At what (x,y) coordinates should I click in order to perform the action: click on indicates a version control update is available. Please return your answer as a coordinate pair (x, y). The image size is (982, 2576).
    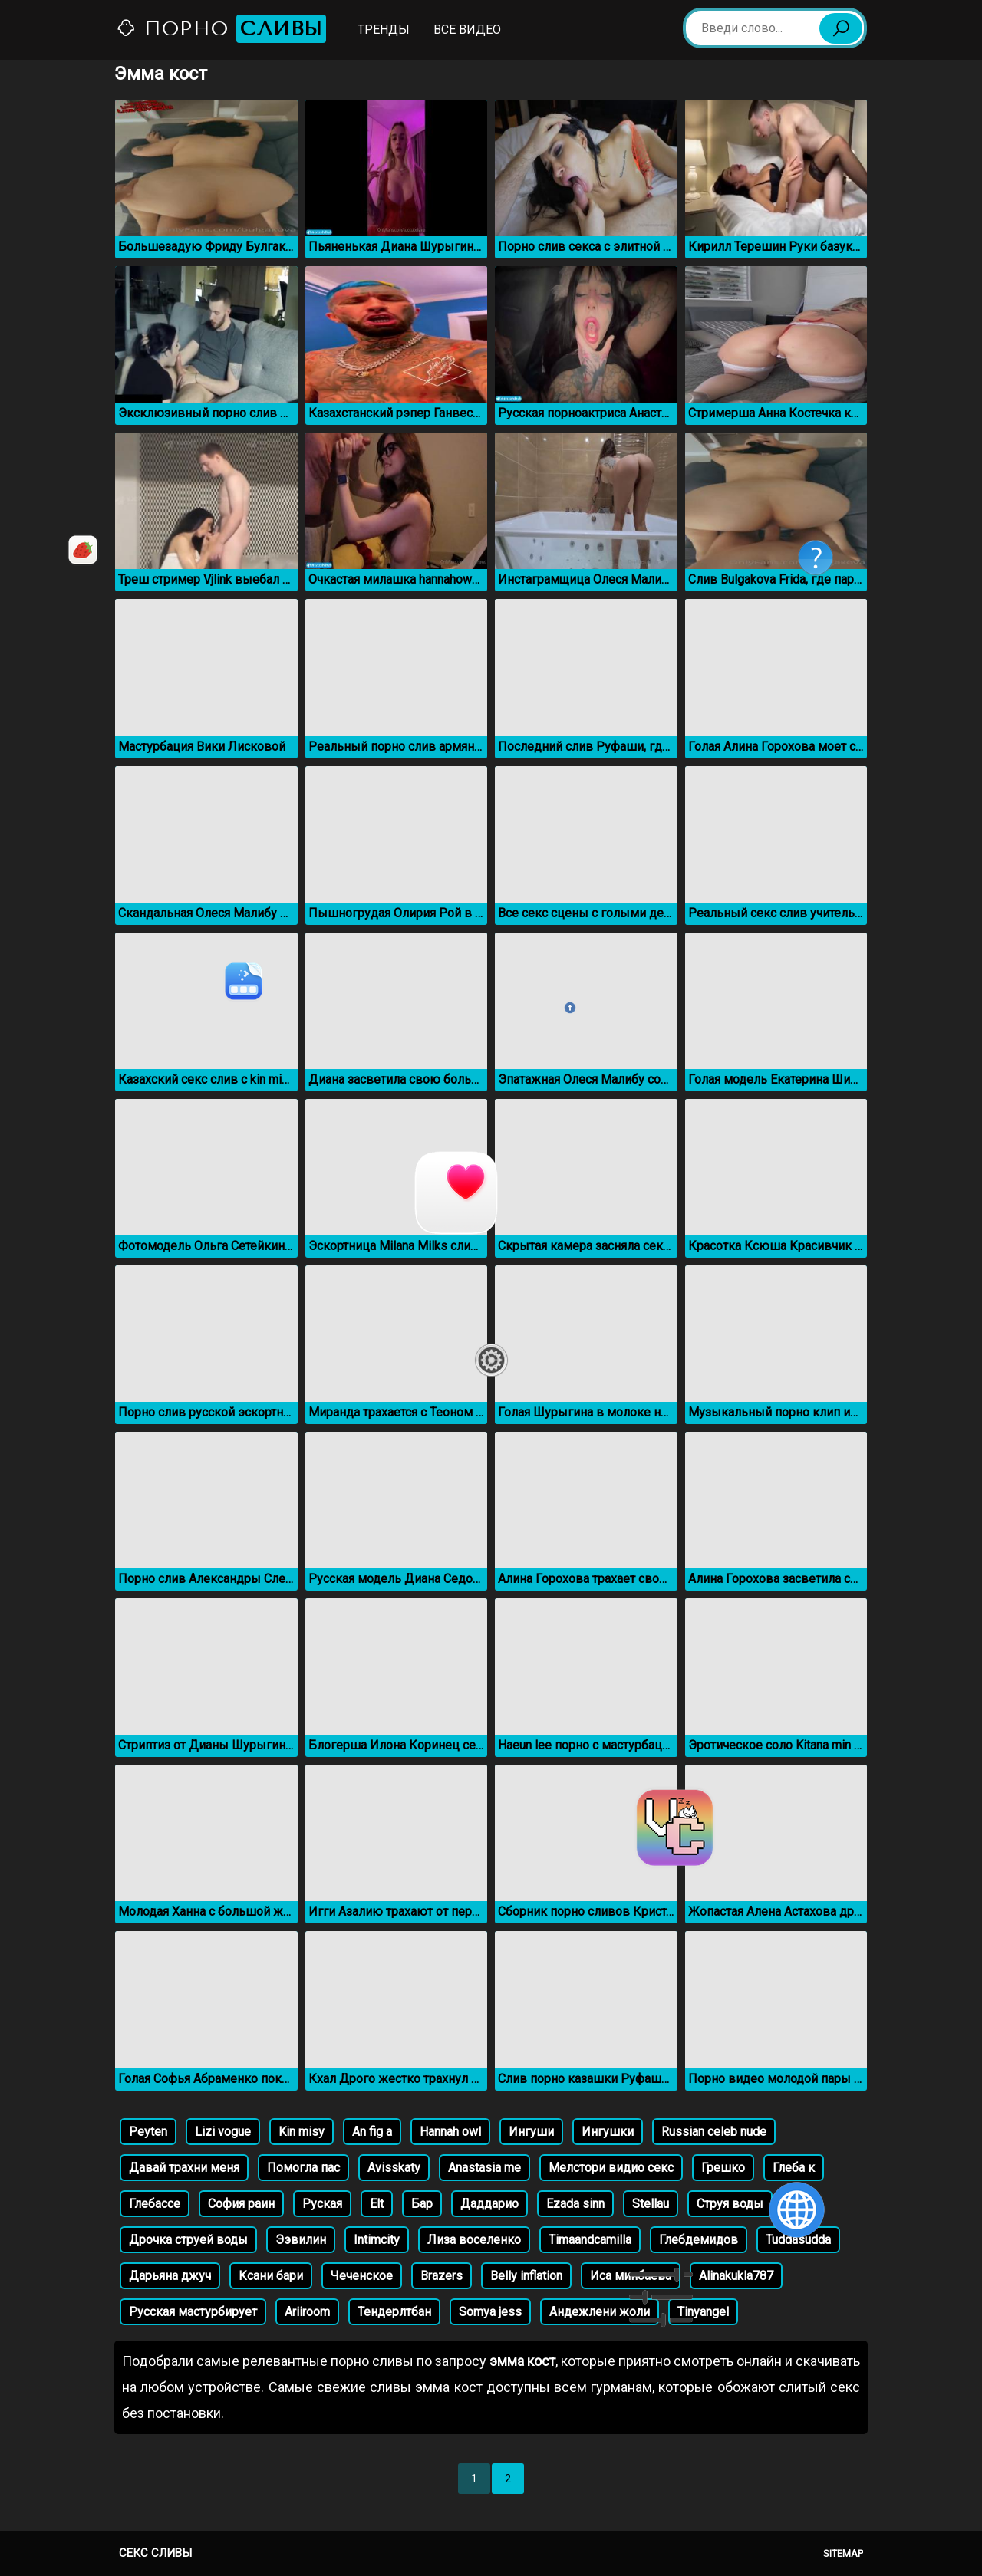
    Looking at the image, I should click on (570, 1008).